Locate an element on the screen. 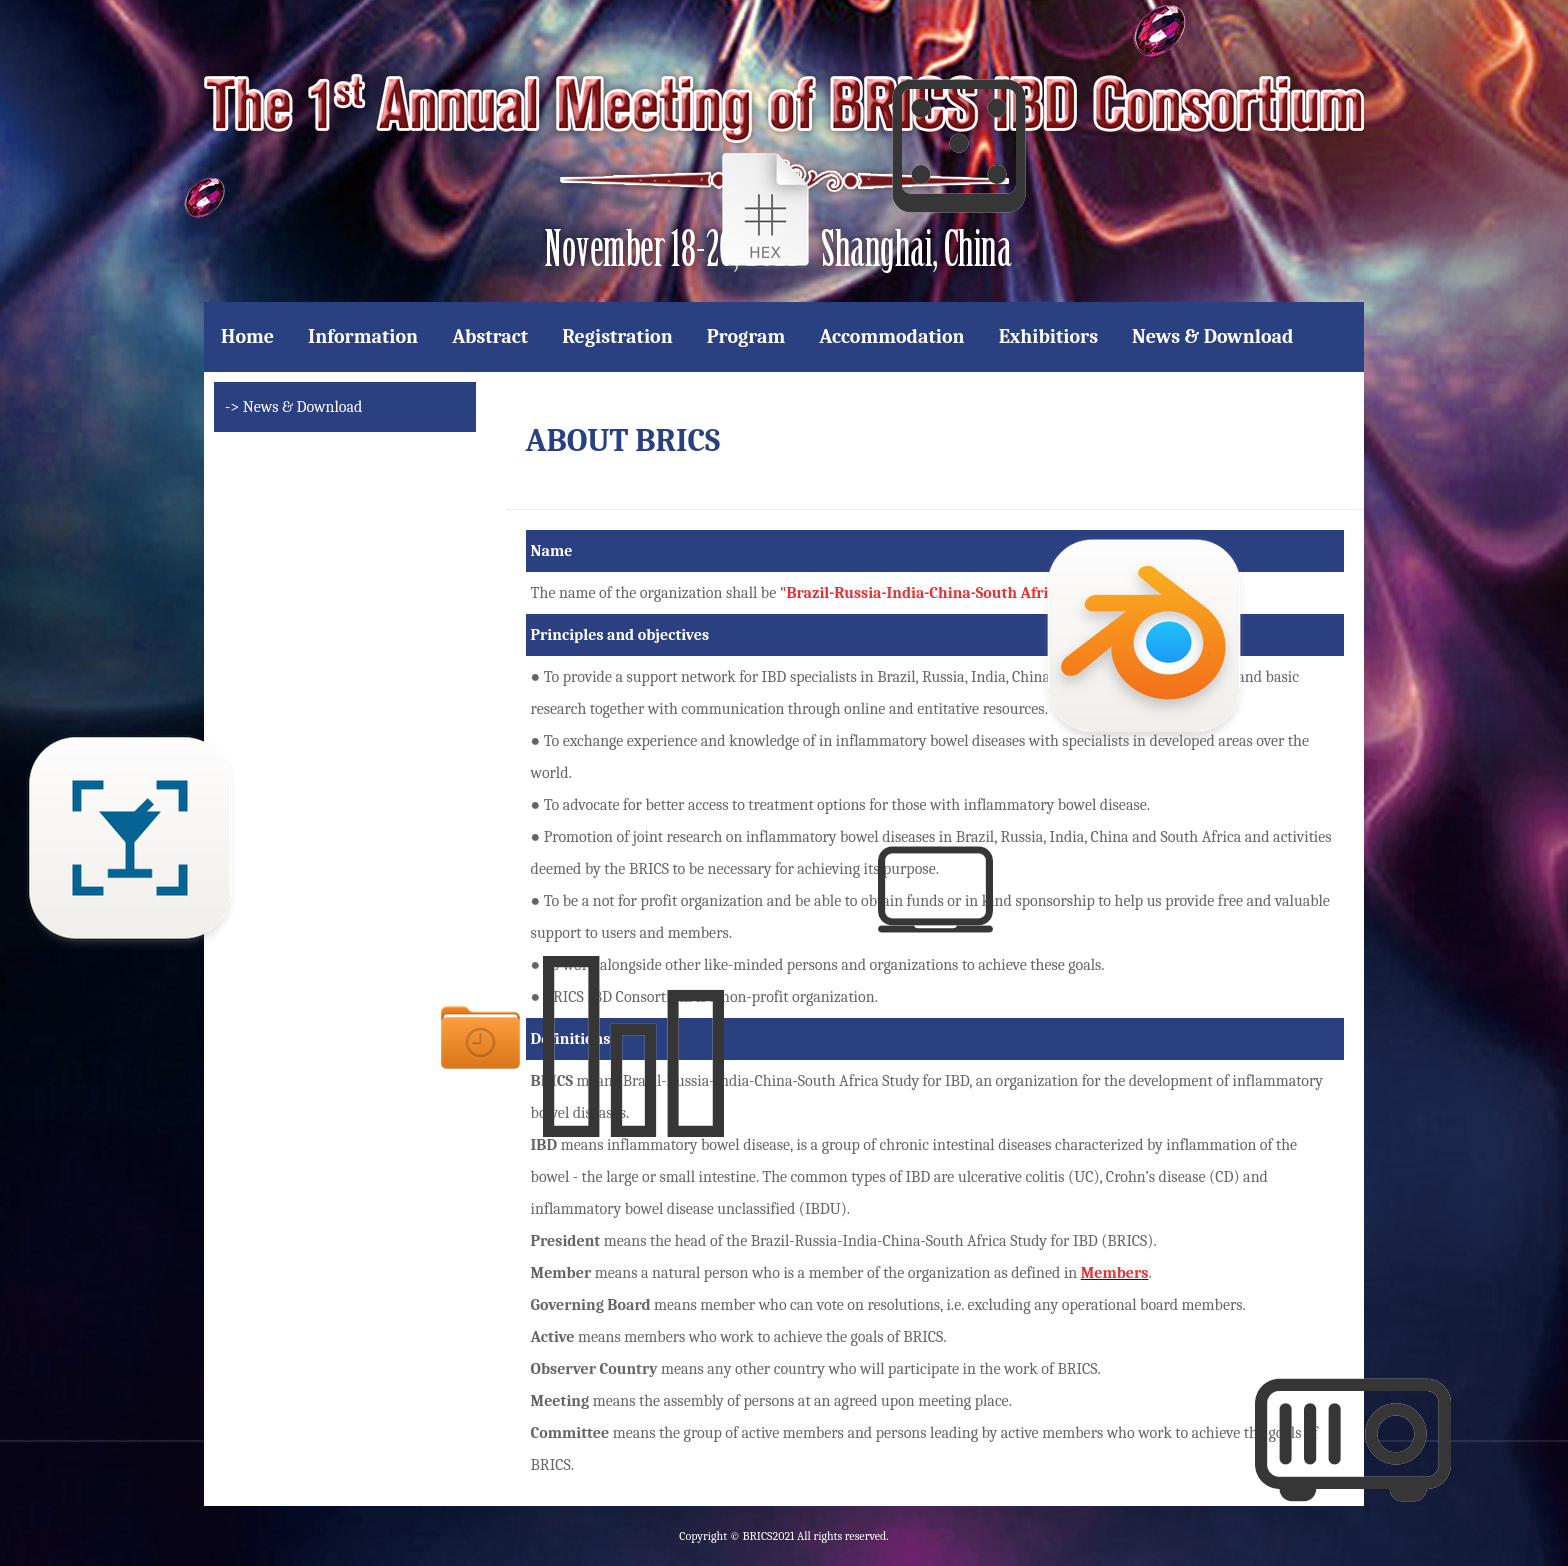  open nomacs image viewer is located at coordinates (130, 838).